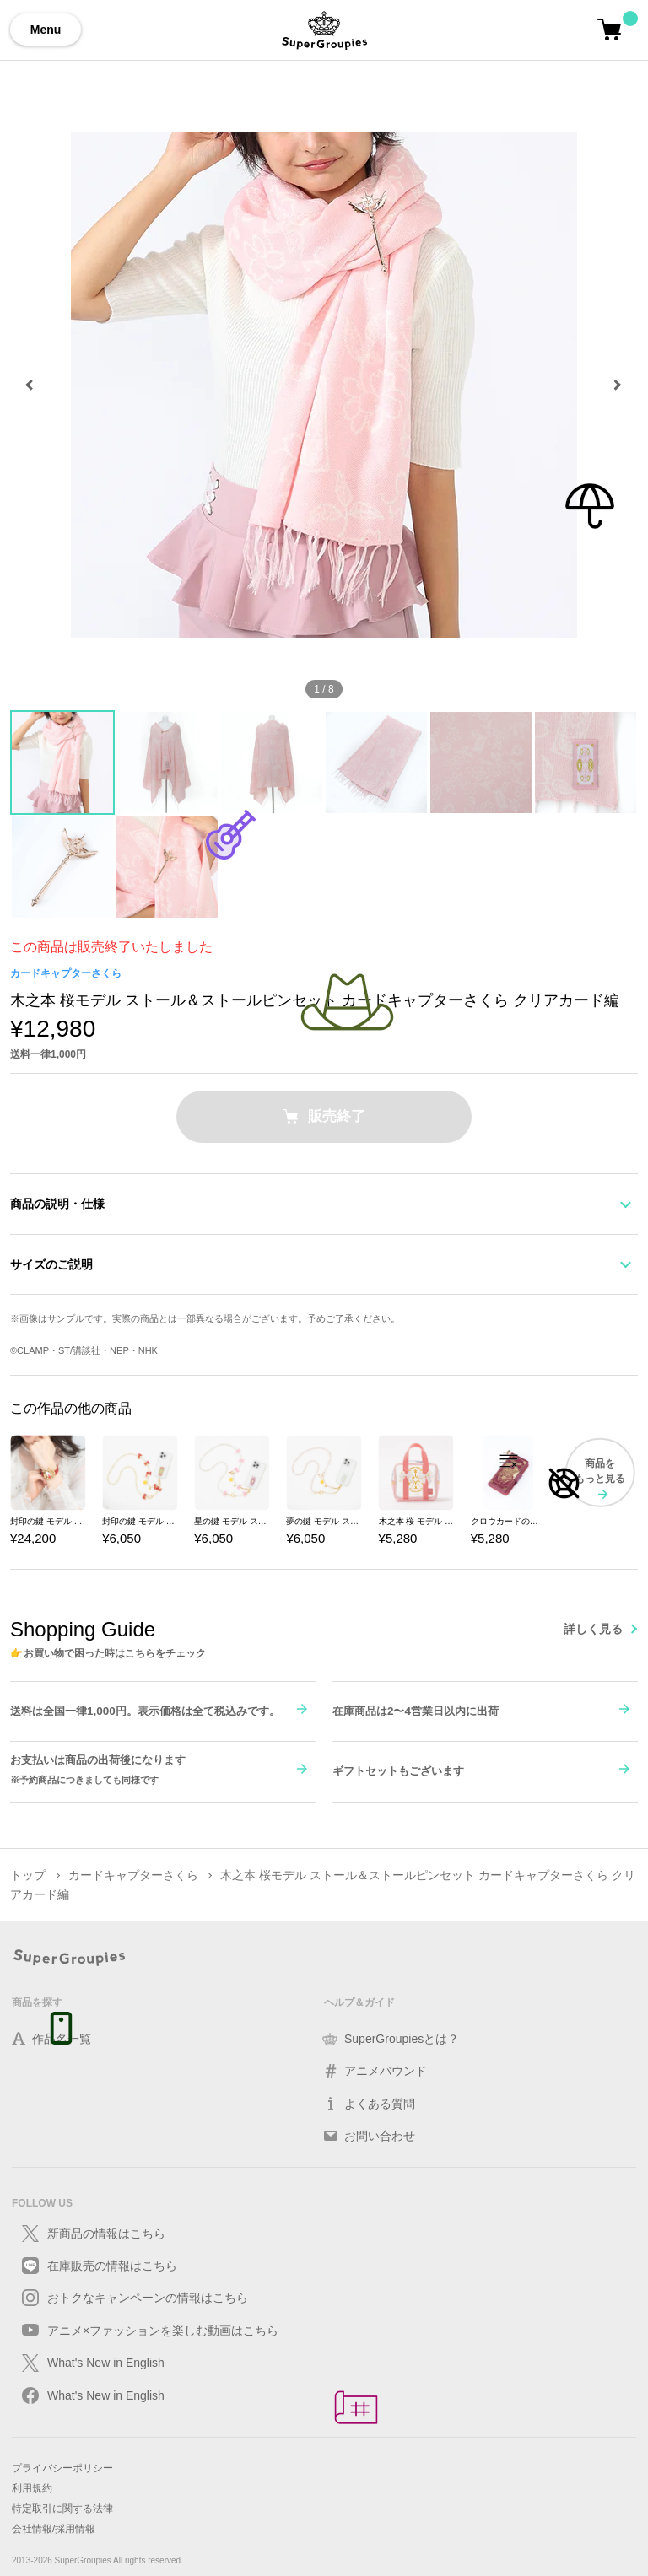 This screenshot has height=2576, width=648. Describe the element at coordinates (356, 2409) in the screenshot. I see `view project blueprints or schematics` at that location.